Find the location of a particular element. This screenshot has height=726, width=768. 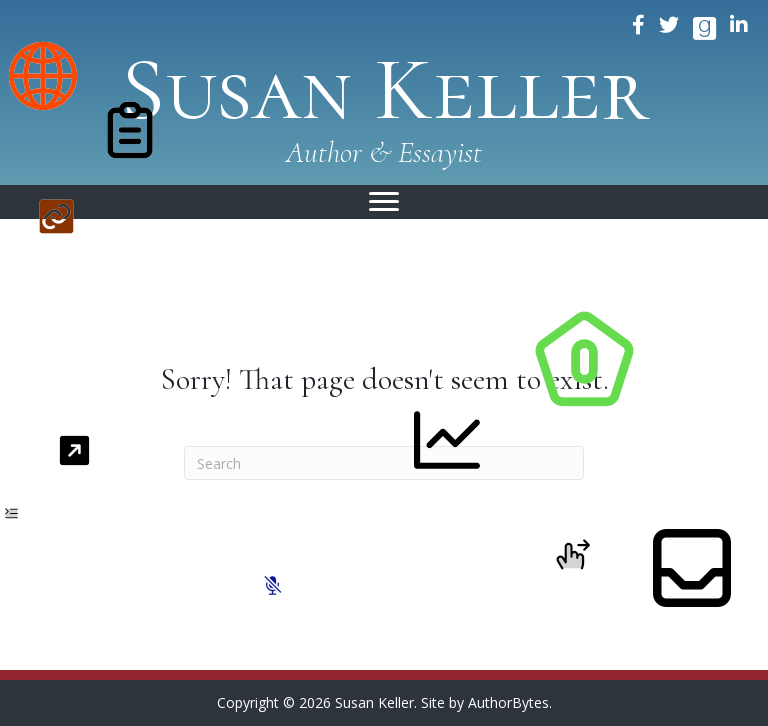

open link in new tab or window is located at coordinates (74, 450).